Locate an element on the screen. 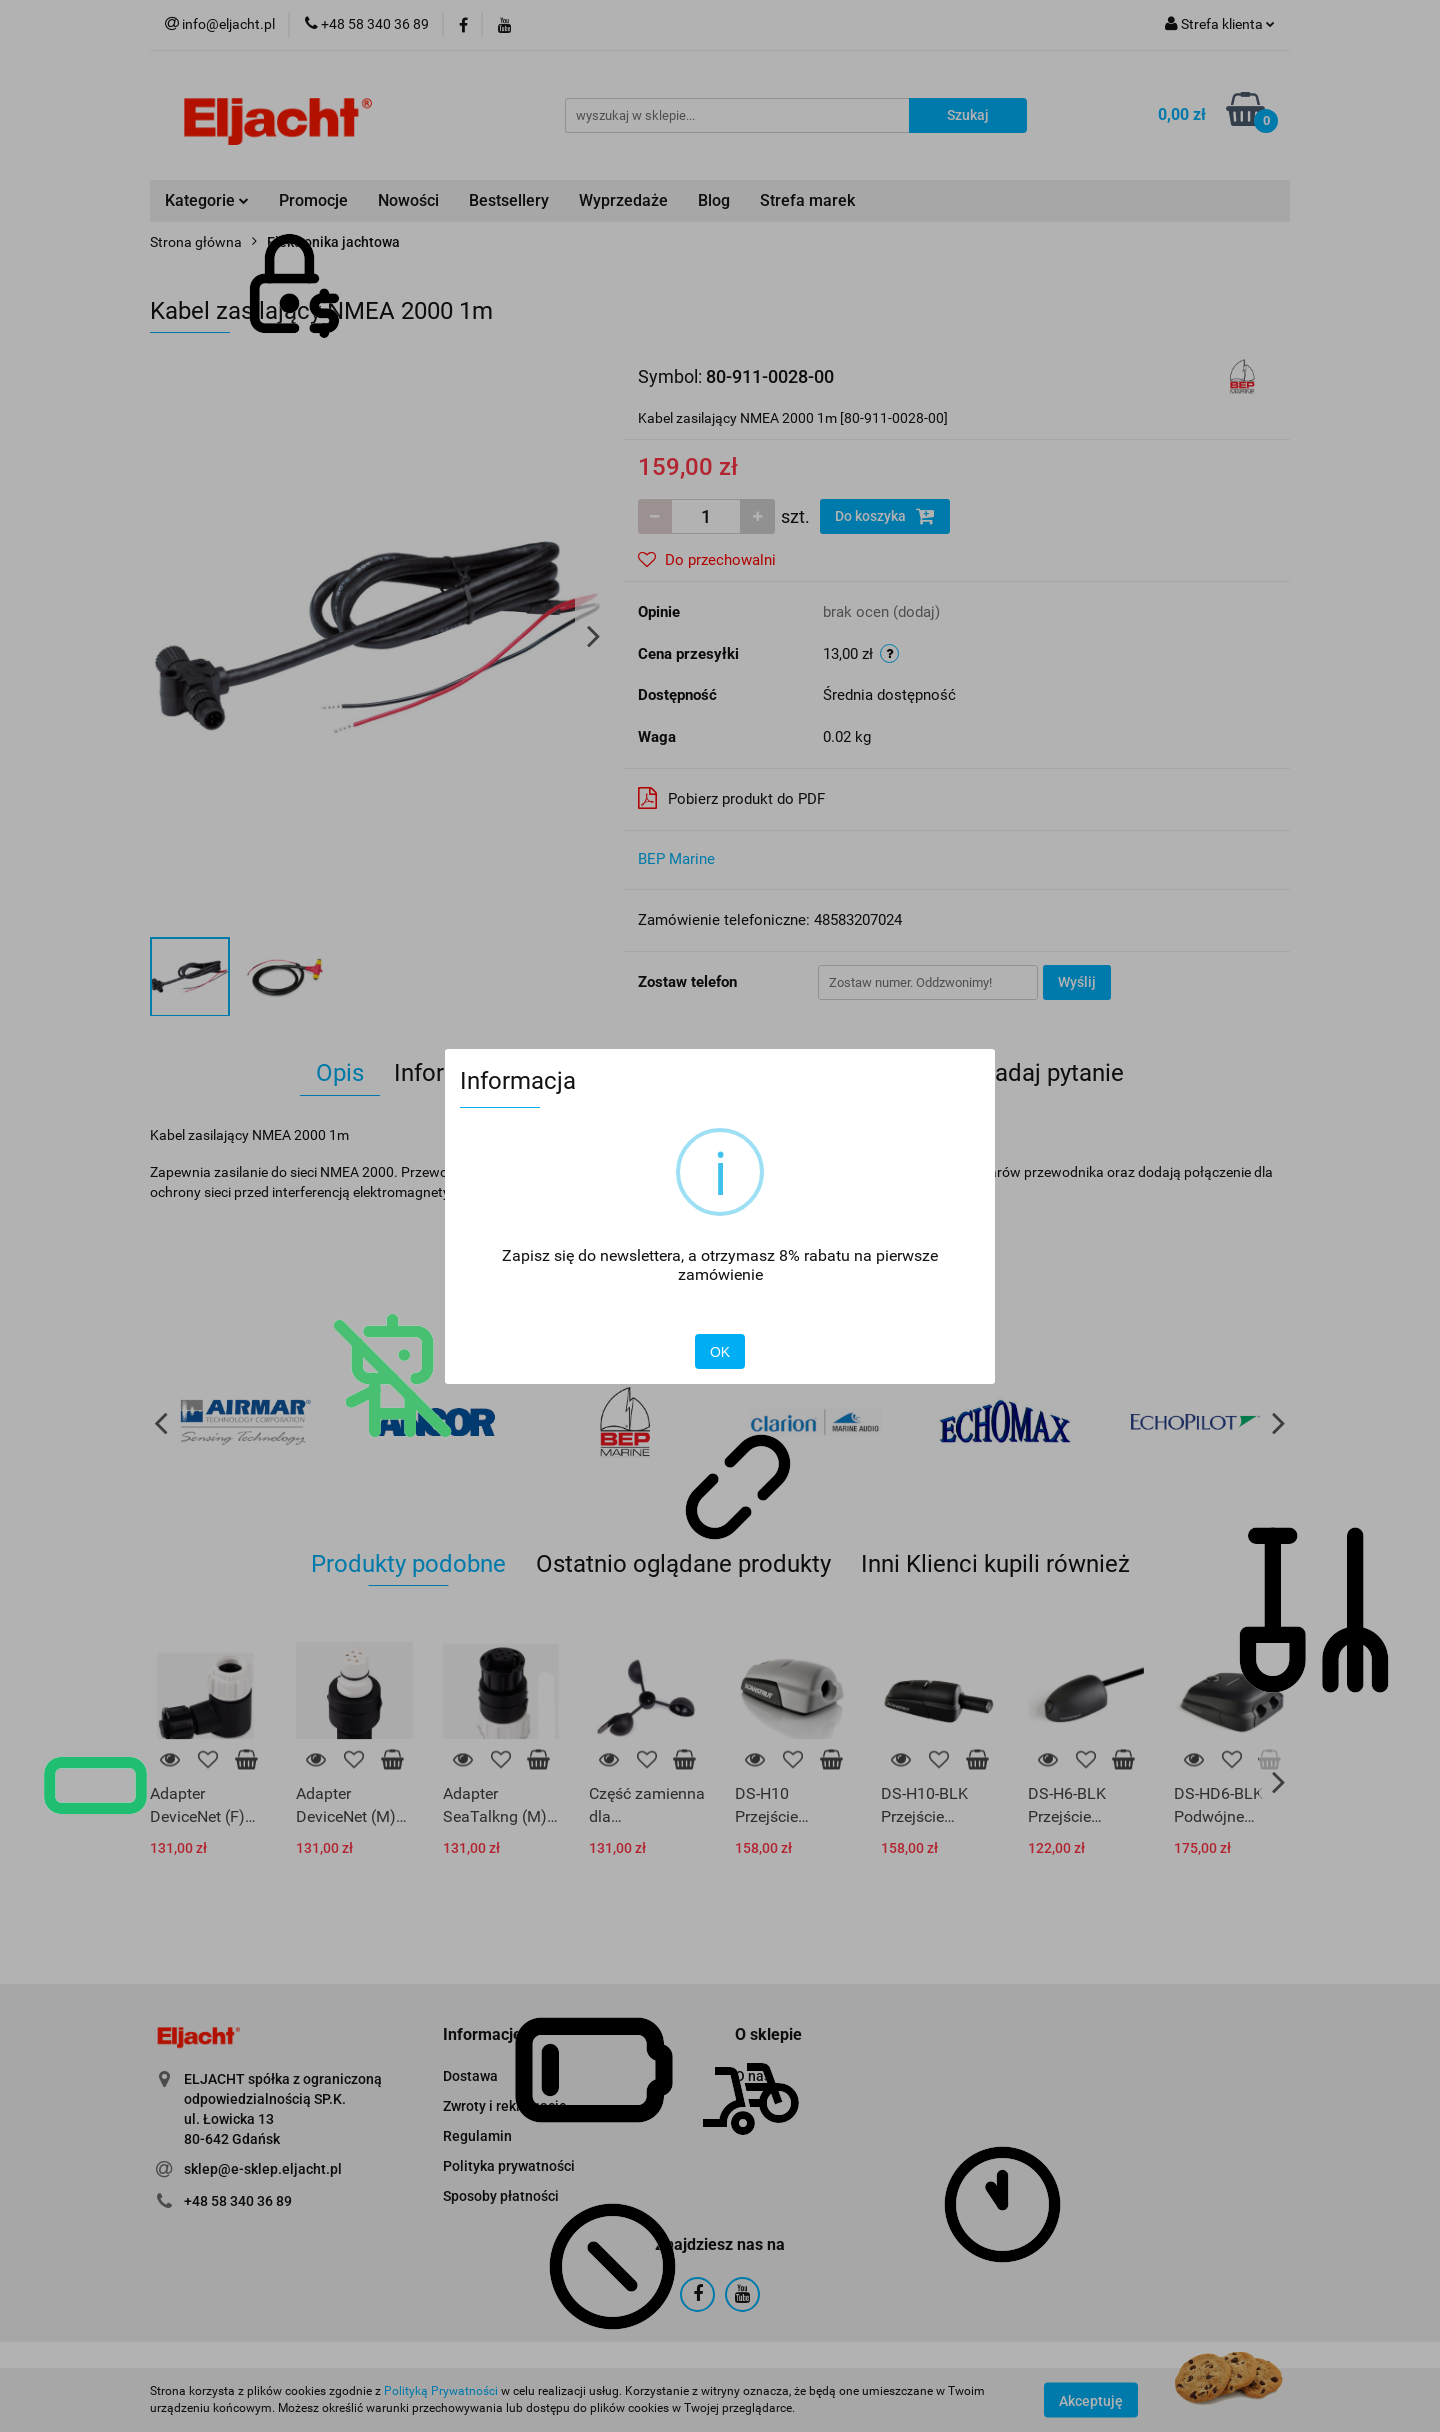 The height and width of the screenshot is (2432, 1440). access gardening or landscaping tools is located at coordinates (1314, 1610).